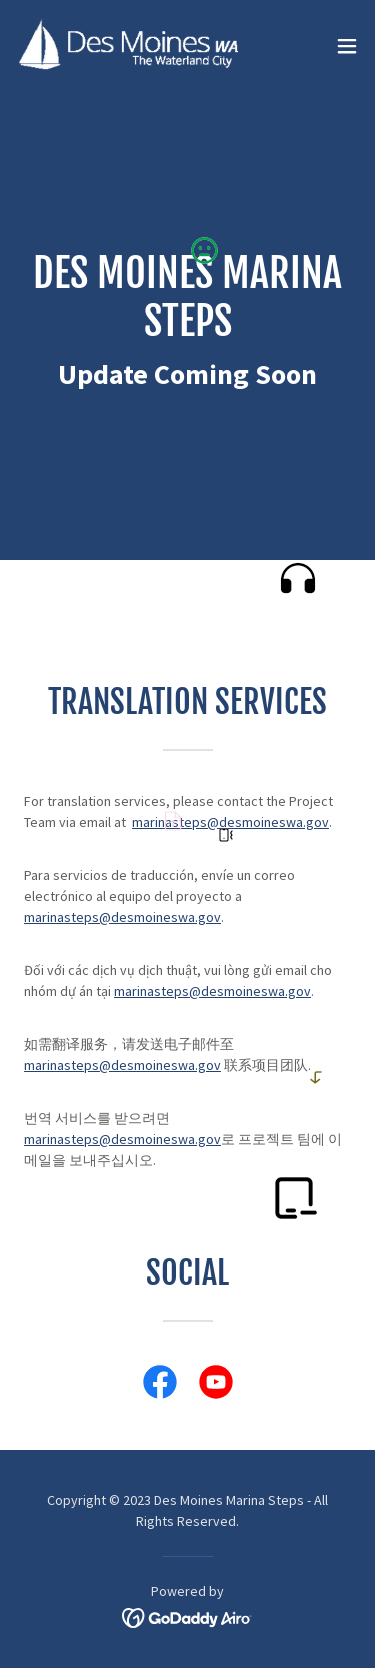 The height and width of the screenshot is (1668, 375). What do you see at coordinates (294, 1198) in the screenshot?
I see `remove an iPad from connected devices` at bounding box center [294, 1198].